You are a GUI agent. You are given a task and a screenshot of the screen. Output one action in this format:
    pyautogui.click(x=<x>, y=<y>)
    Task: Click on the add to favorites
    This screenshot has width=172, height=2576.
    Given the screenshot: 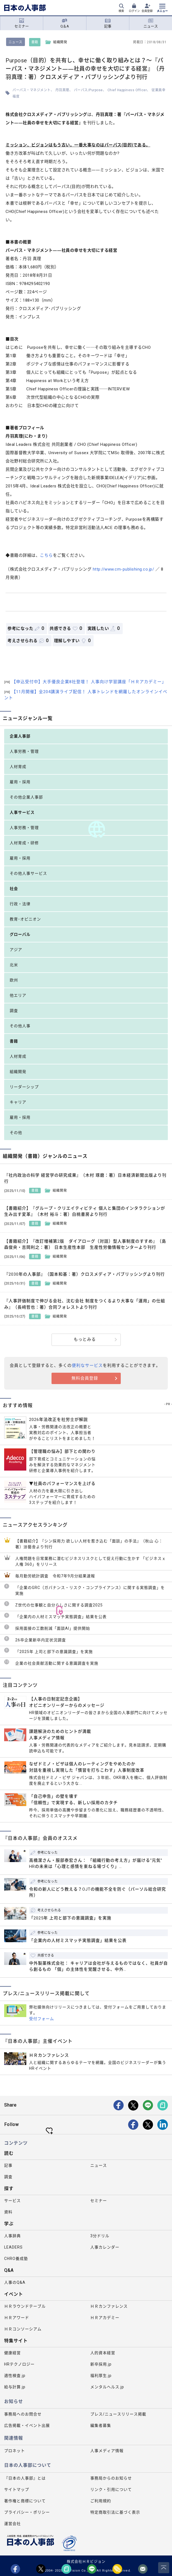 What is the action you would take?
    pyautogui.click(x=49, y=2130)
    